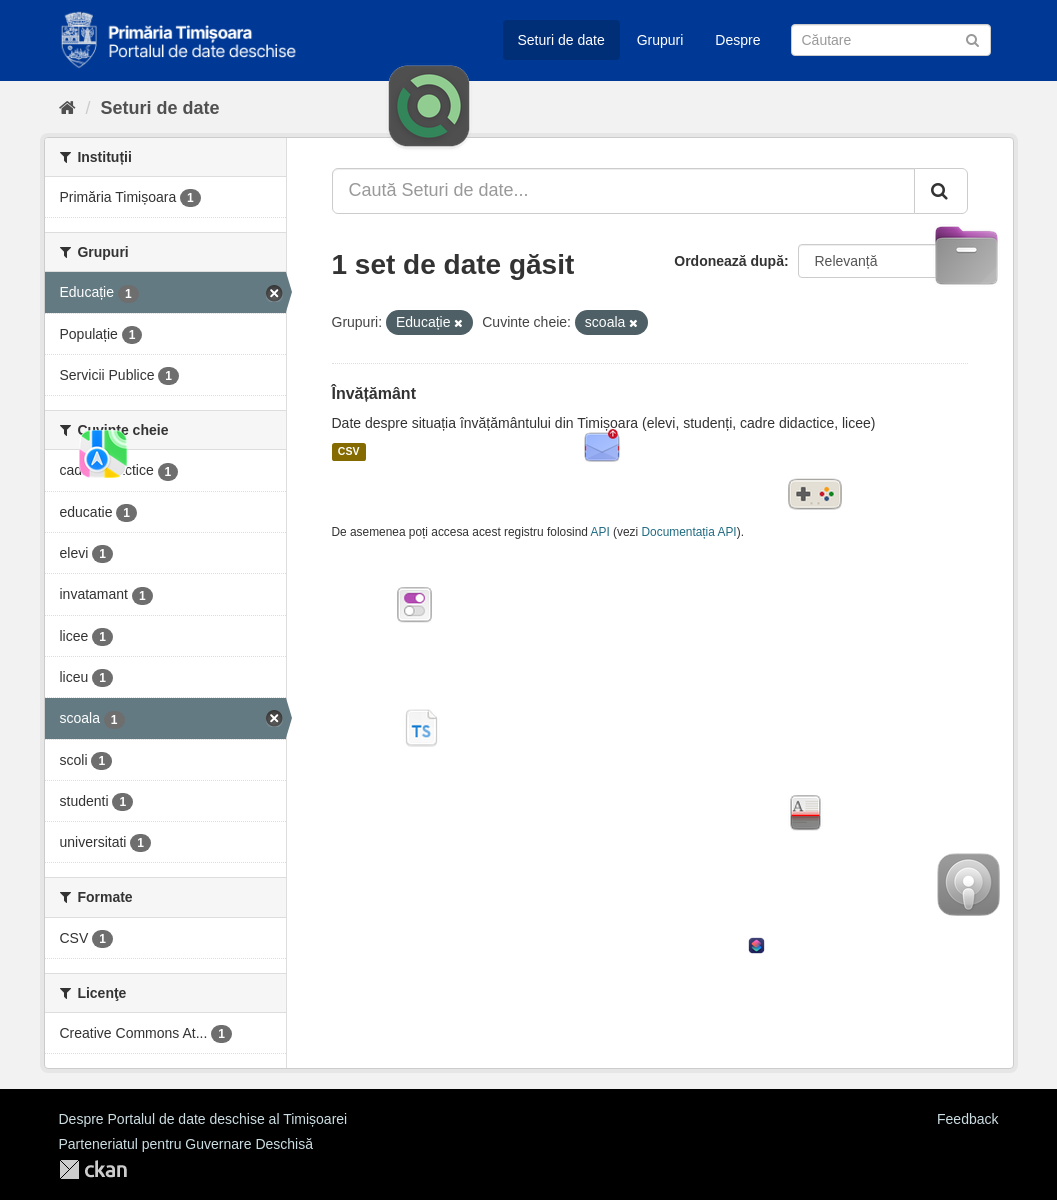 This screenshot has width=1057, height=1200. Describe the element at coordinates (815, 494) in the screenshot. I see `open games and entertainment apps` at that location.